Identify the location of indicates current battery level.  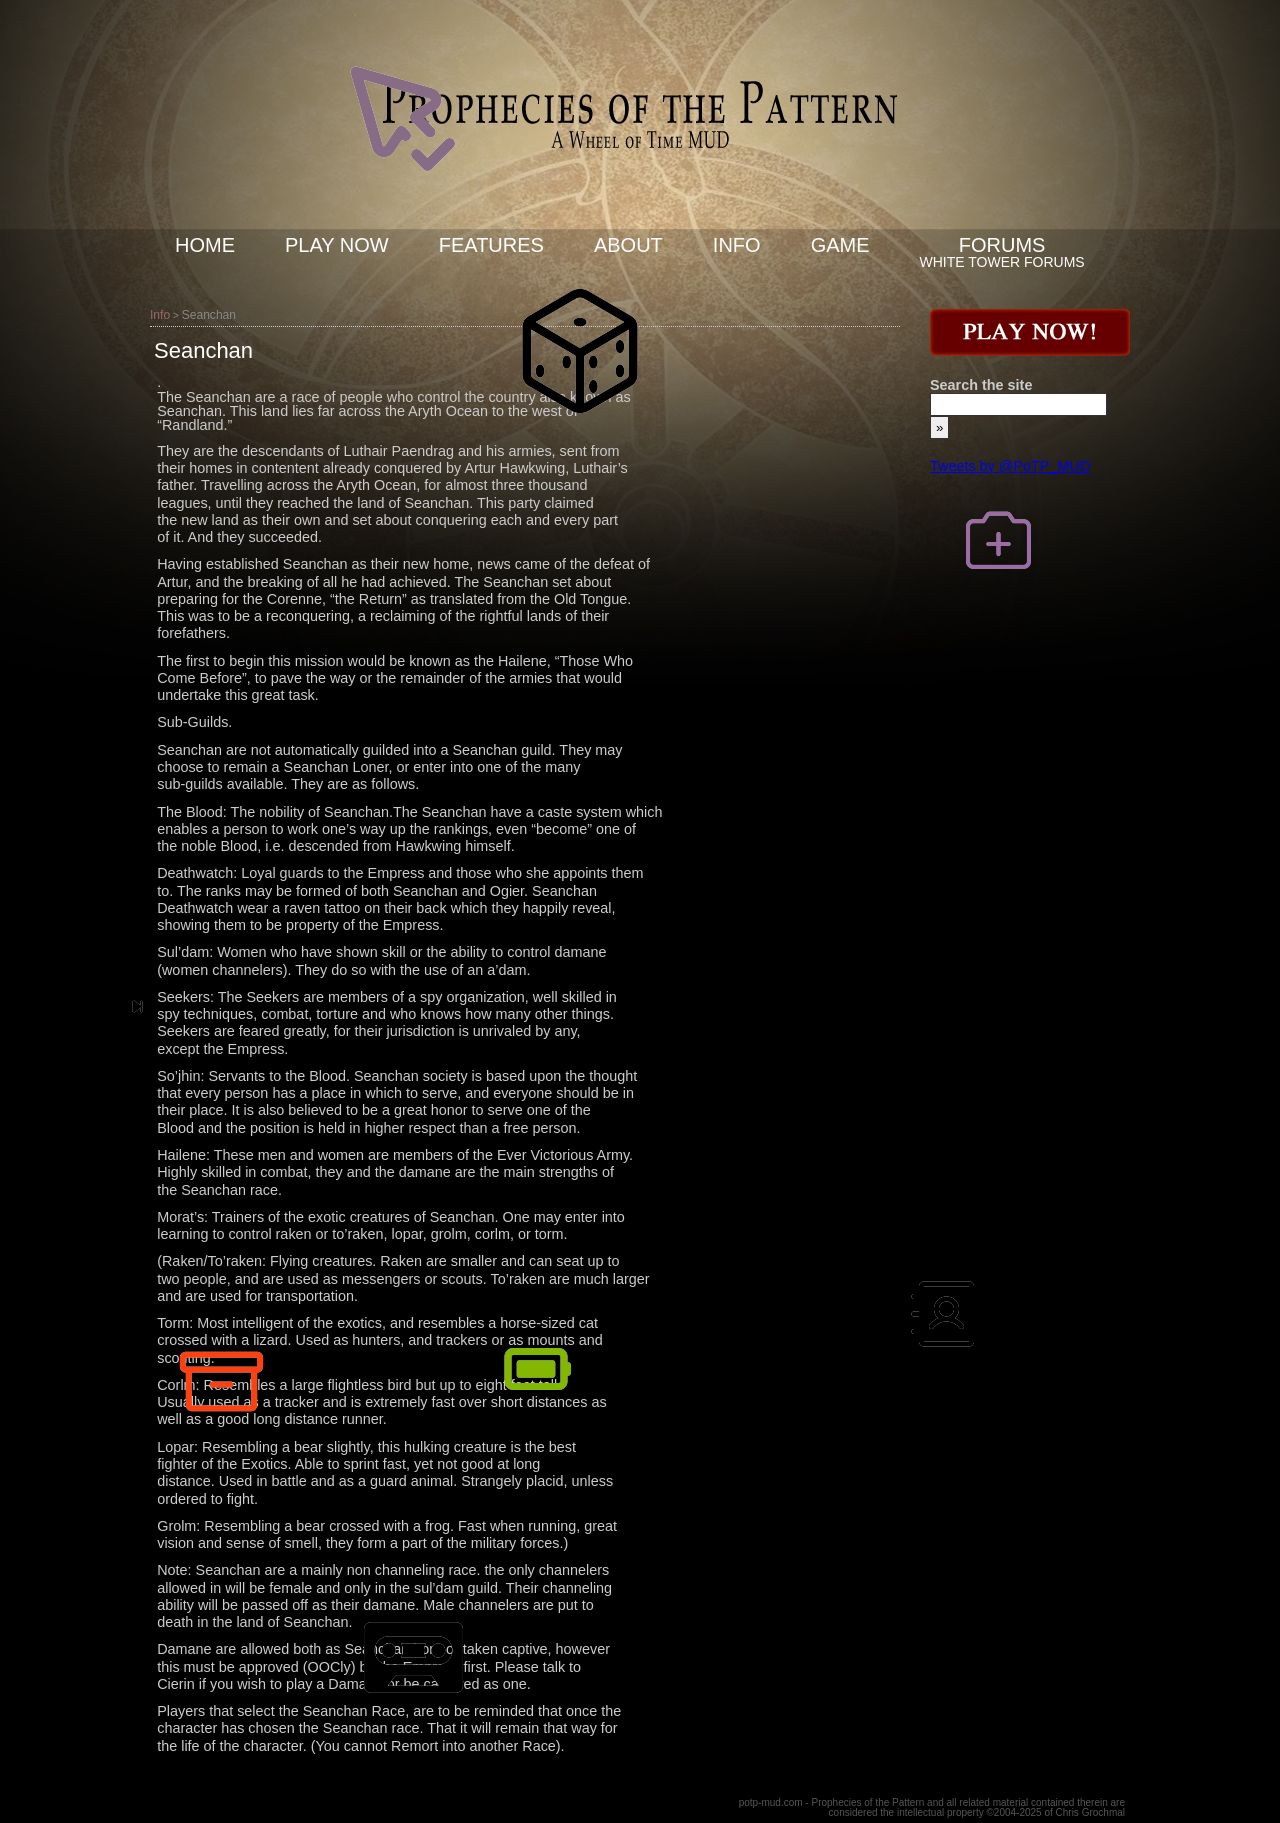
(536, 1369).